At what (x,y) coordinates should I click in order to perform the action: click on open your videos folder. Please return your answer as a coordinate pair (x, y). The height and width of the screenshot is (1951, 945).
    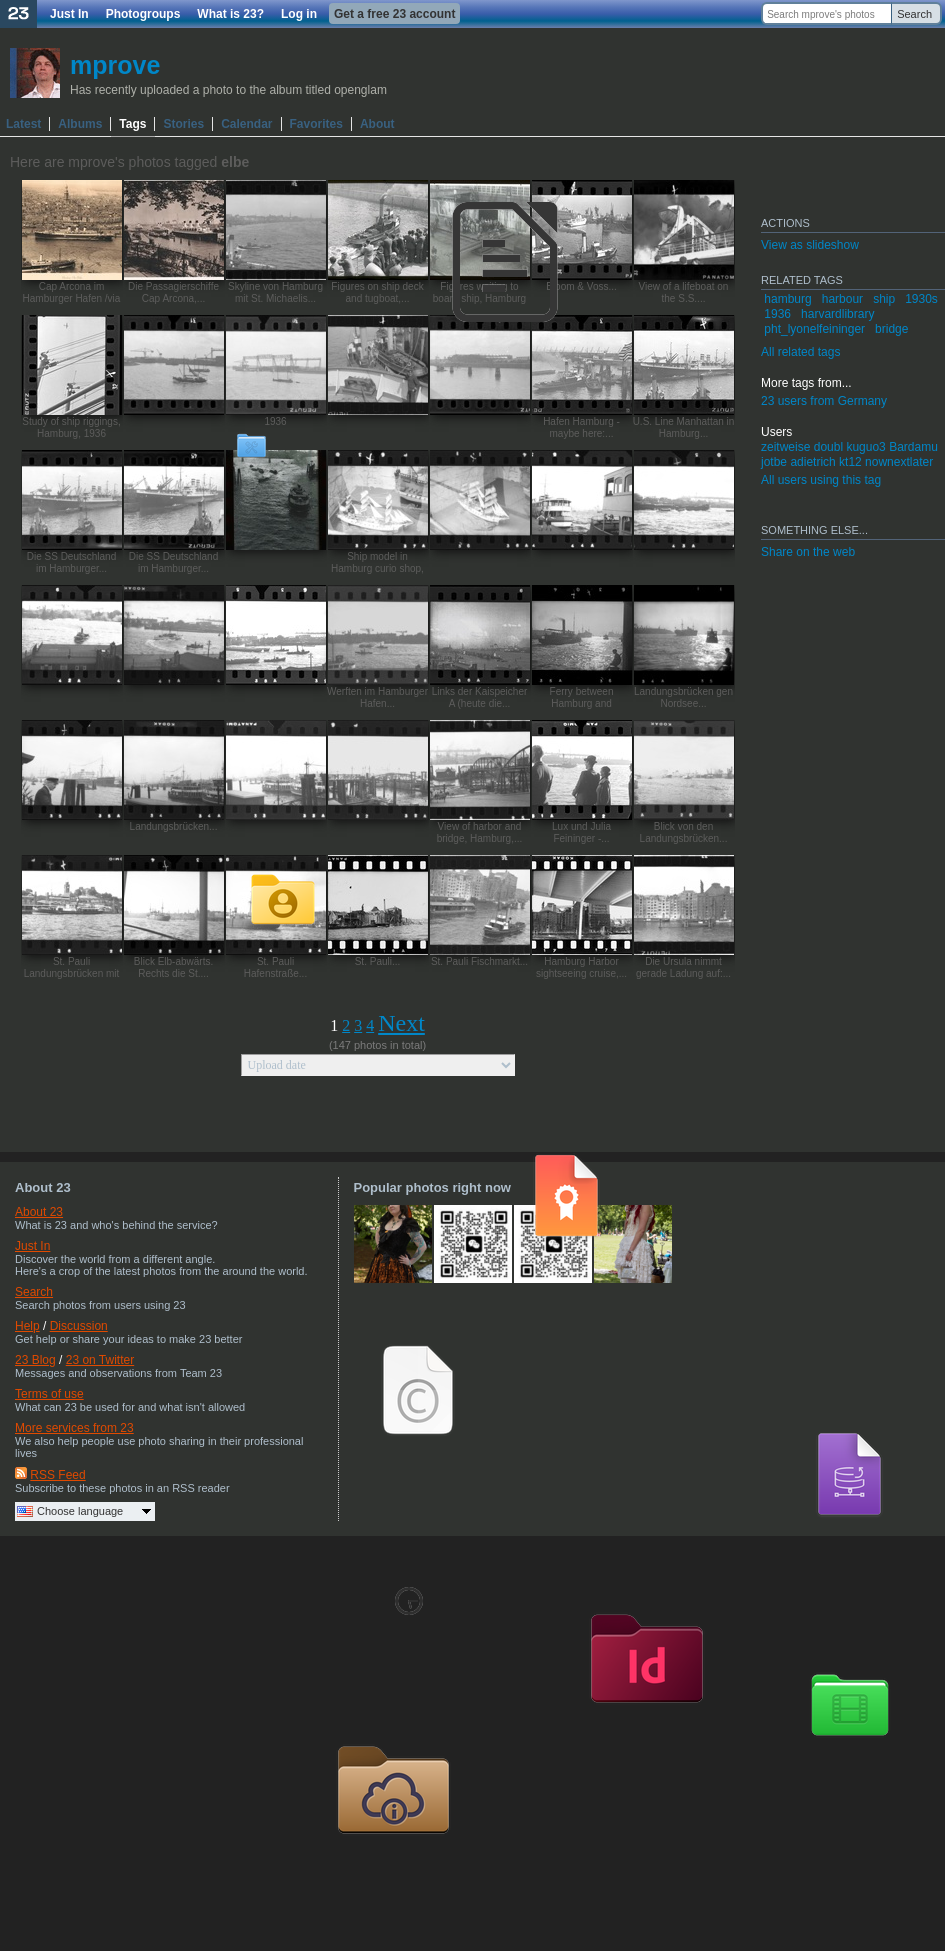
    Looking at the image, I should click on (850, 1705).